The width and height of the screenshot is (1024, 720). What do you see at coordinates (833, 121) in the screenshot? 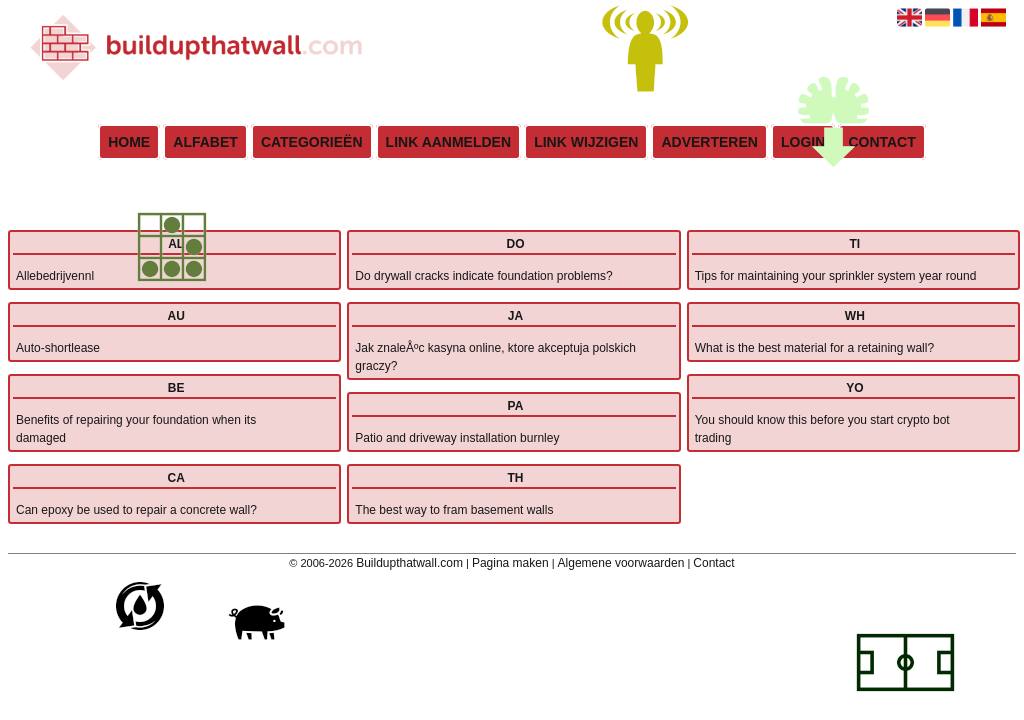
I see `export or download your thoughts and notes` at bounding box center [833, 121].